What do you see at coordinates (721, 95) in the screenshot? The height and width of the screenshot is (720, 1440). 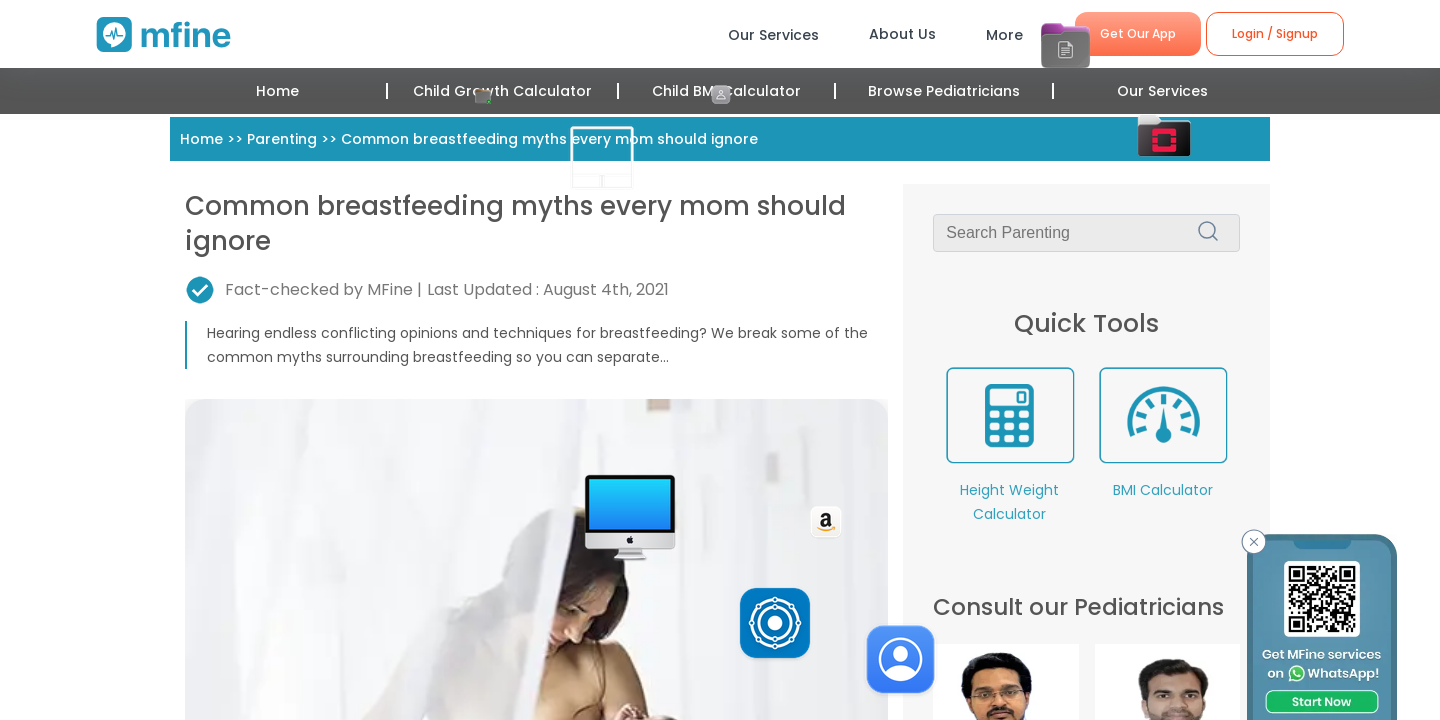 I see `configure LDAP directory service settings` at bounding box center [721, 95].